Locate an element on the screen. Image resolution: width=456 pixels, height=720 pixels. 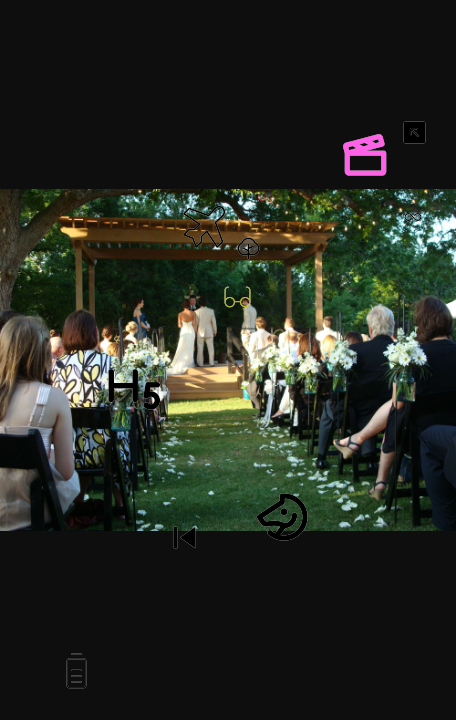
indicates unlimited or infinite content is located at coordinates (413, 217).